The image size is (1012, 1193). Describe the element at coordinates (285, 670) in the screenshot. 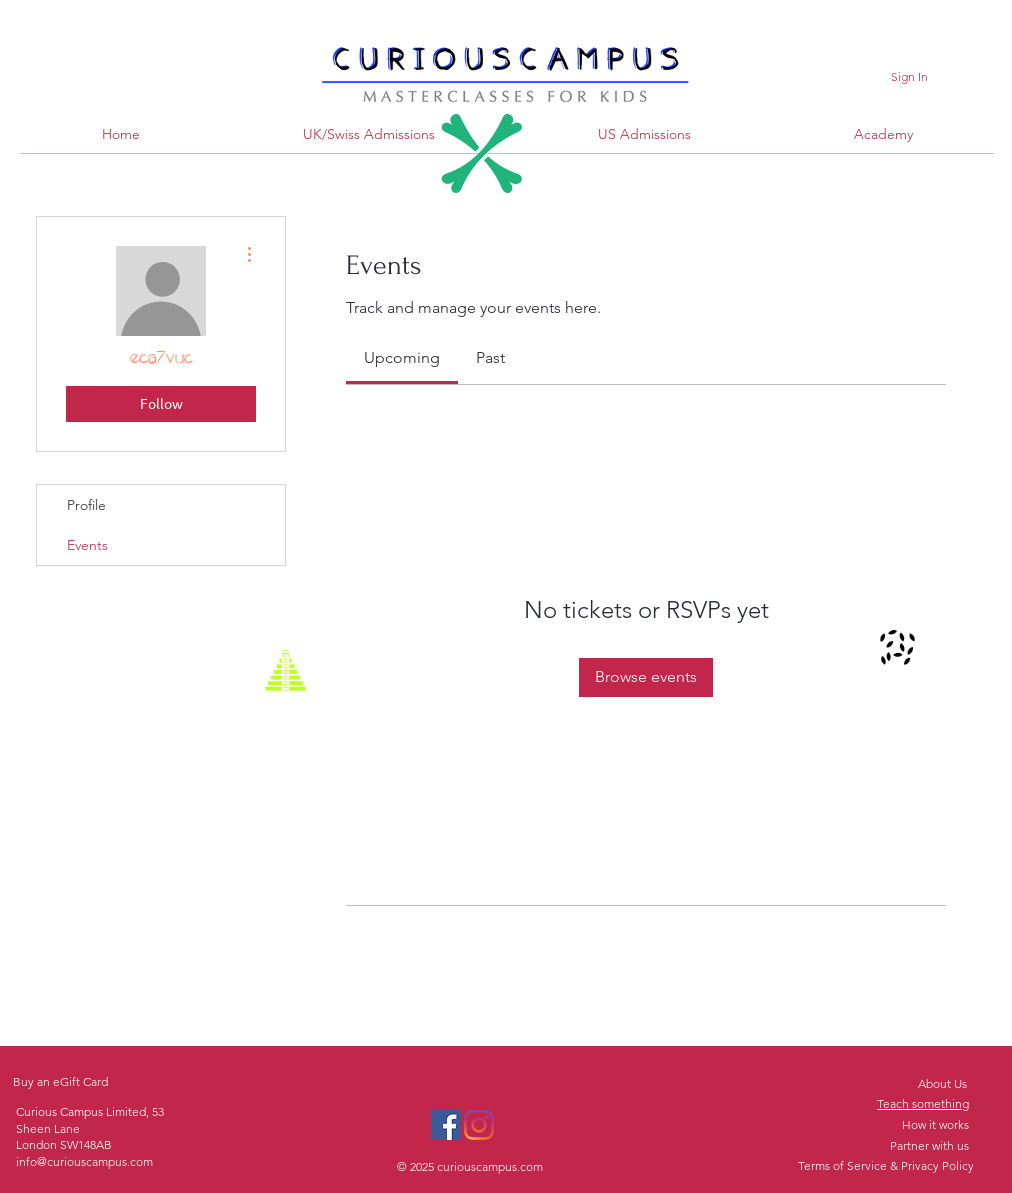

I see `explore ancient civilizations or history content` at that location.